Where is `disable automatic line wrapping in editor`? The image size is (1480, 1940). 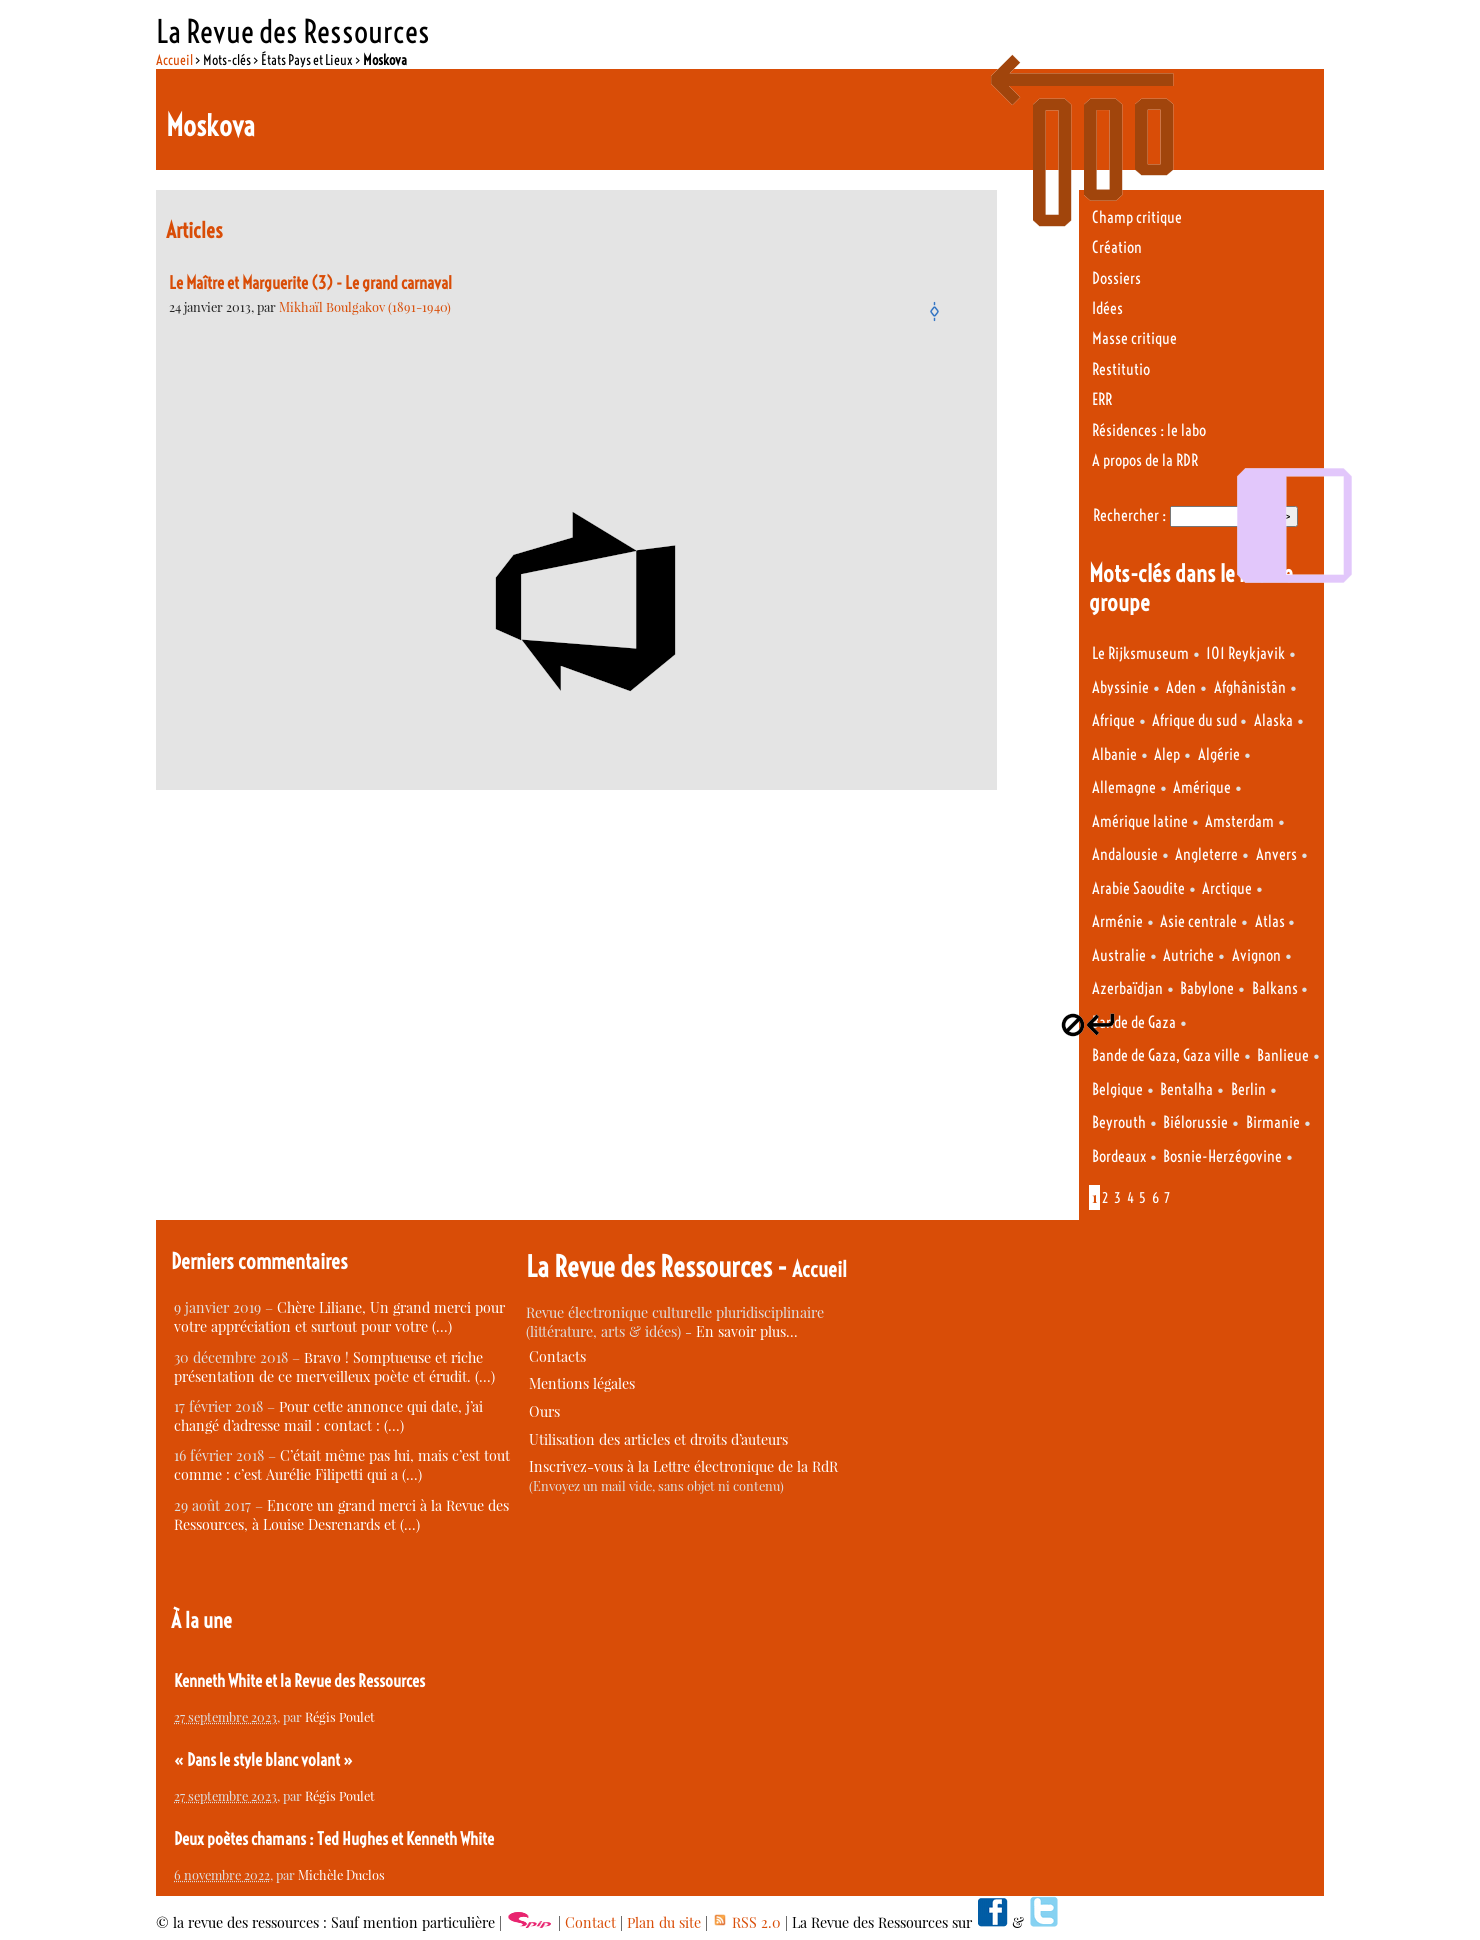 disable automatic line wrapping in editor is located at coordinates (1088, 1025).